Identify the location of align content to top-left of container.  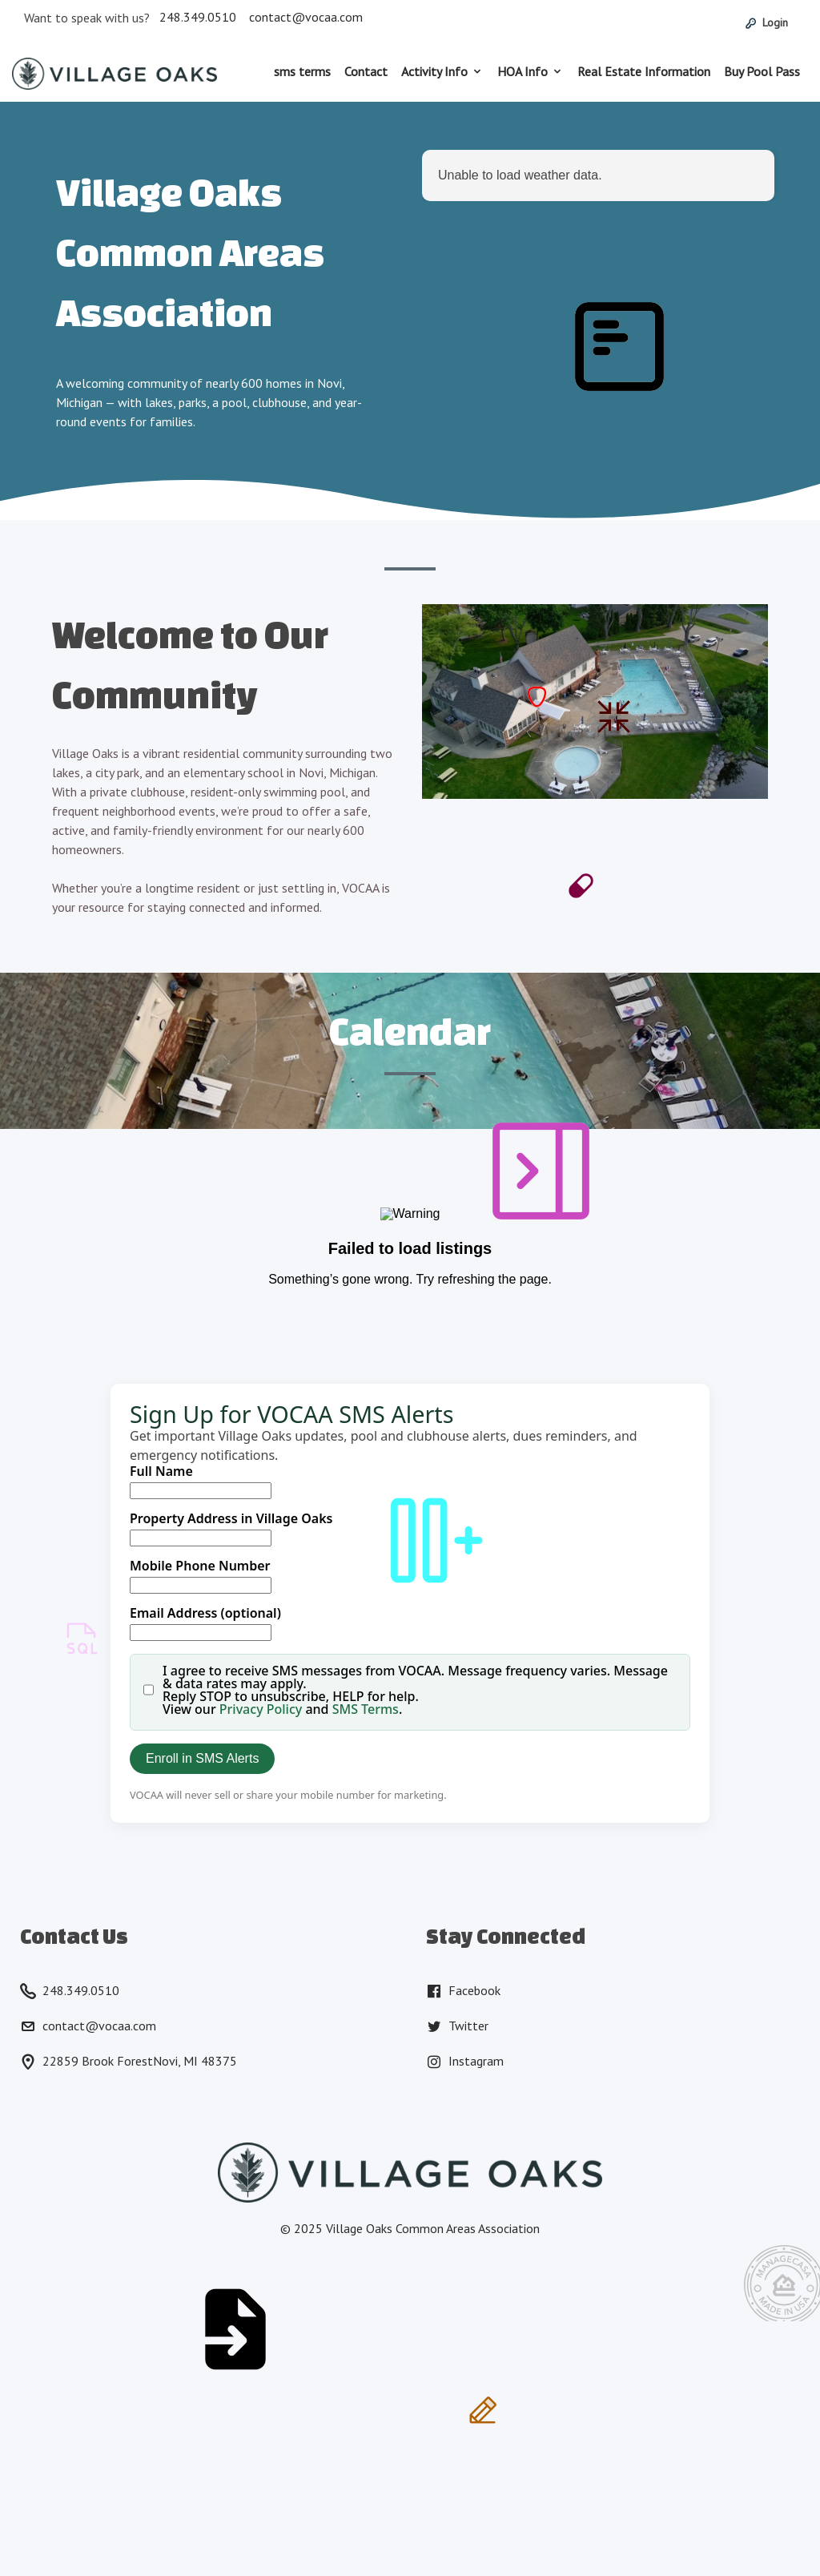
(619, 346).